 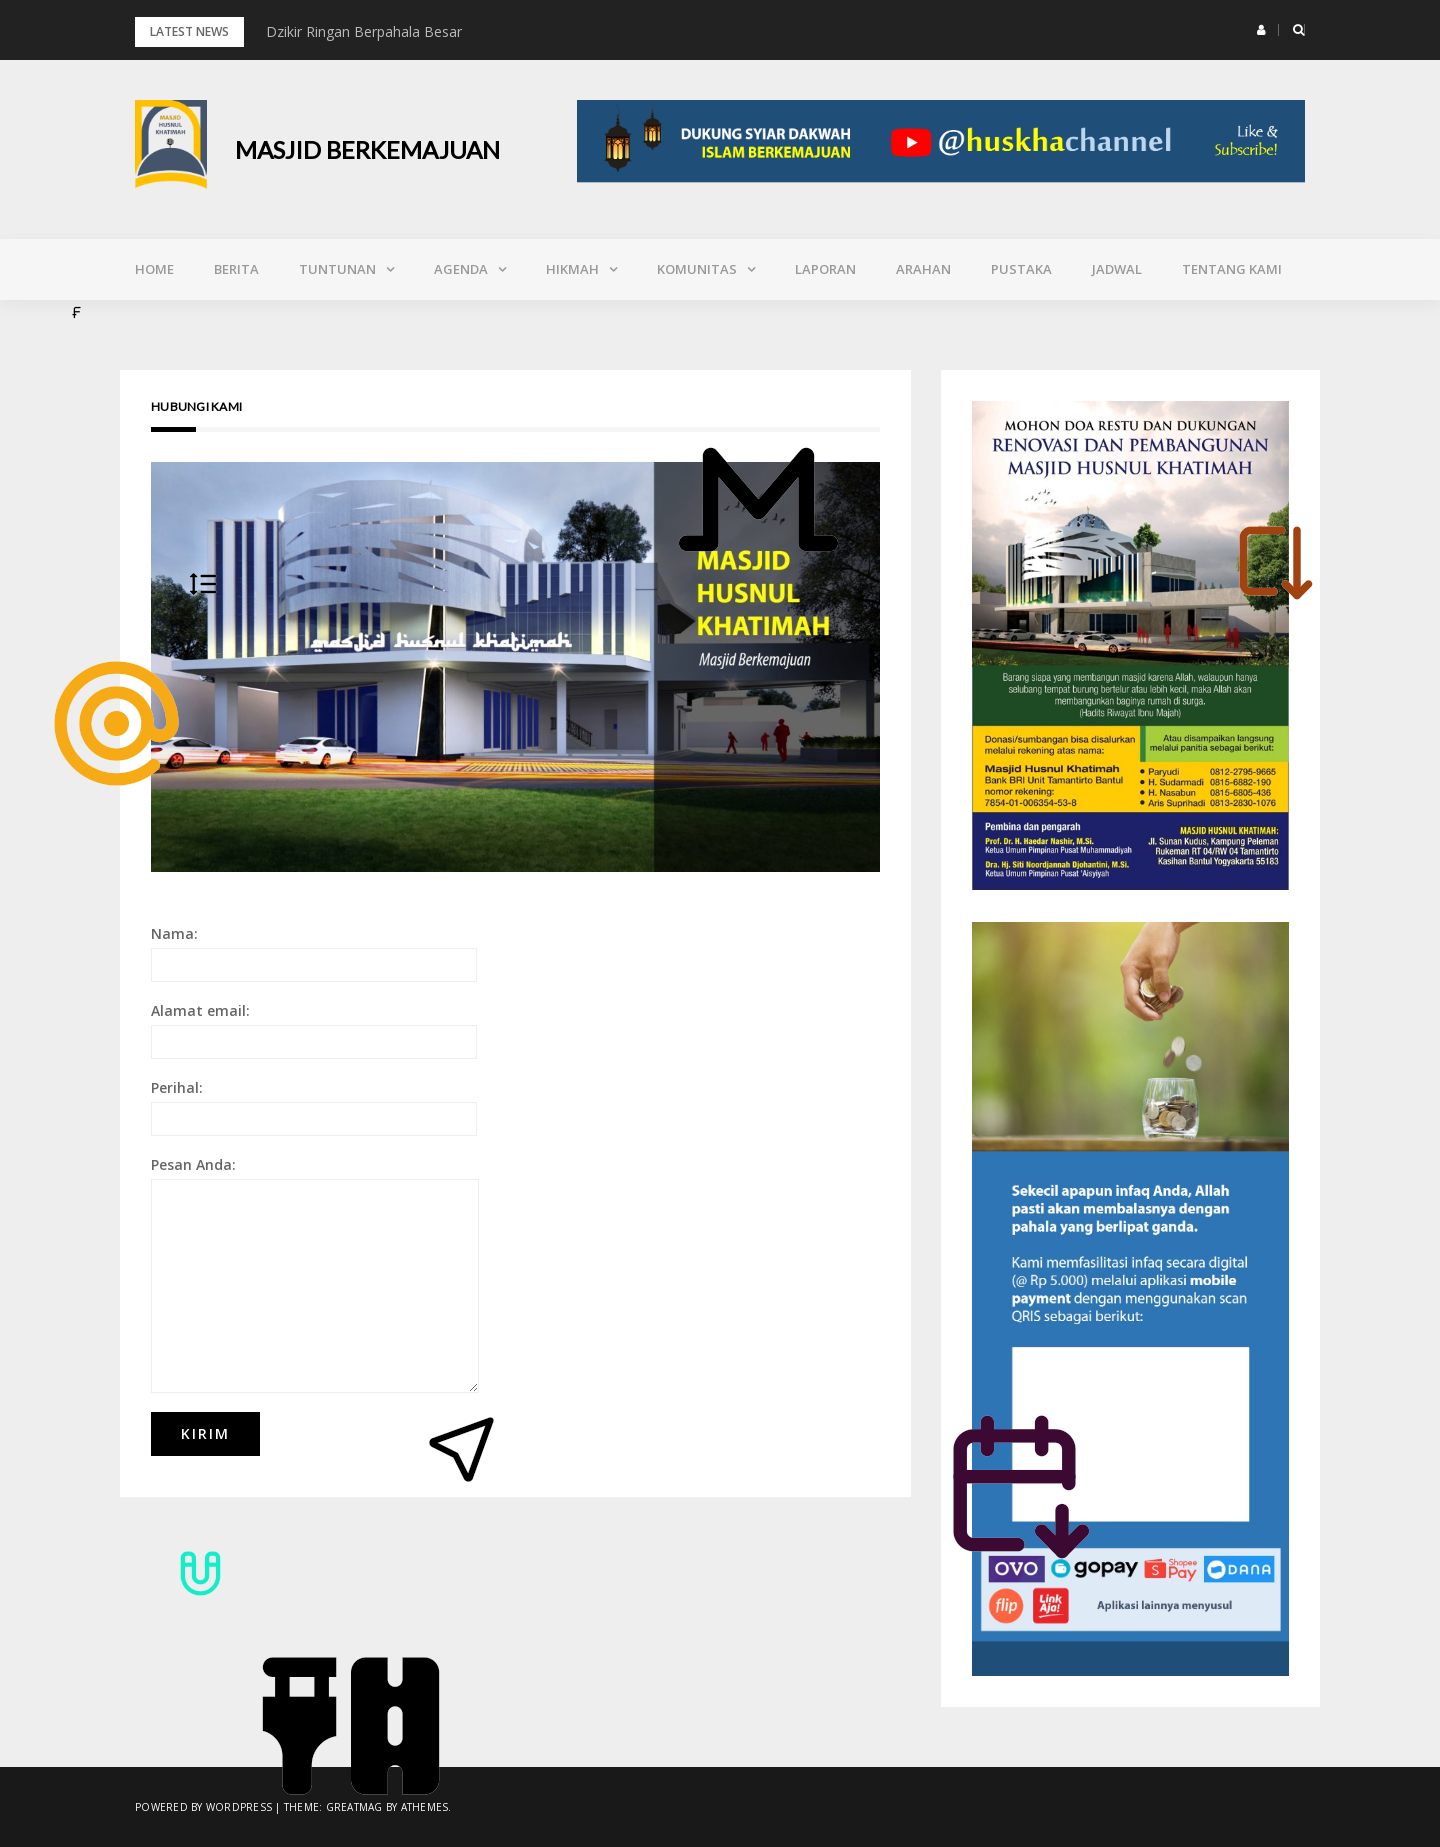 What do you see at coordinates (462, 1449) in the screenshot?
I see `share your current location` at bounding box center [462, 1449].